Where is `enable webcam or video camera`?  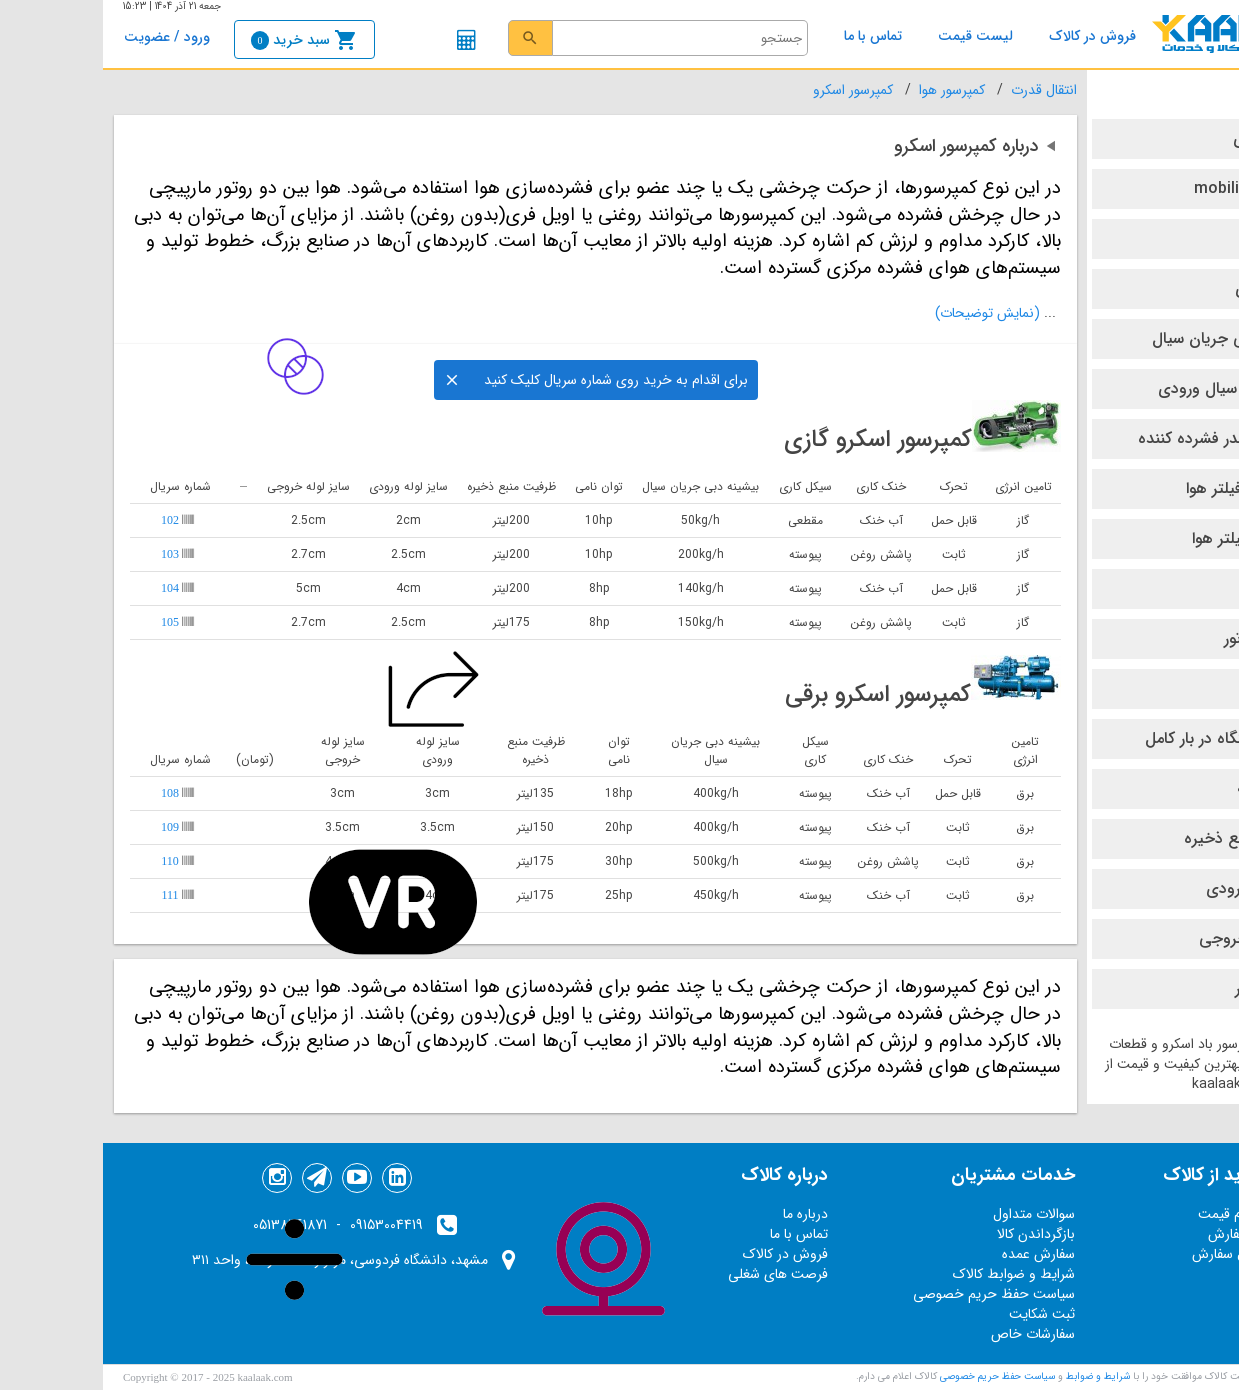 enable webcam or video camera is located at coordinates (603, 1263).